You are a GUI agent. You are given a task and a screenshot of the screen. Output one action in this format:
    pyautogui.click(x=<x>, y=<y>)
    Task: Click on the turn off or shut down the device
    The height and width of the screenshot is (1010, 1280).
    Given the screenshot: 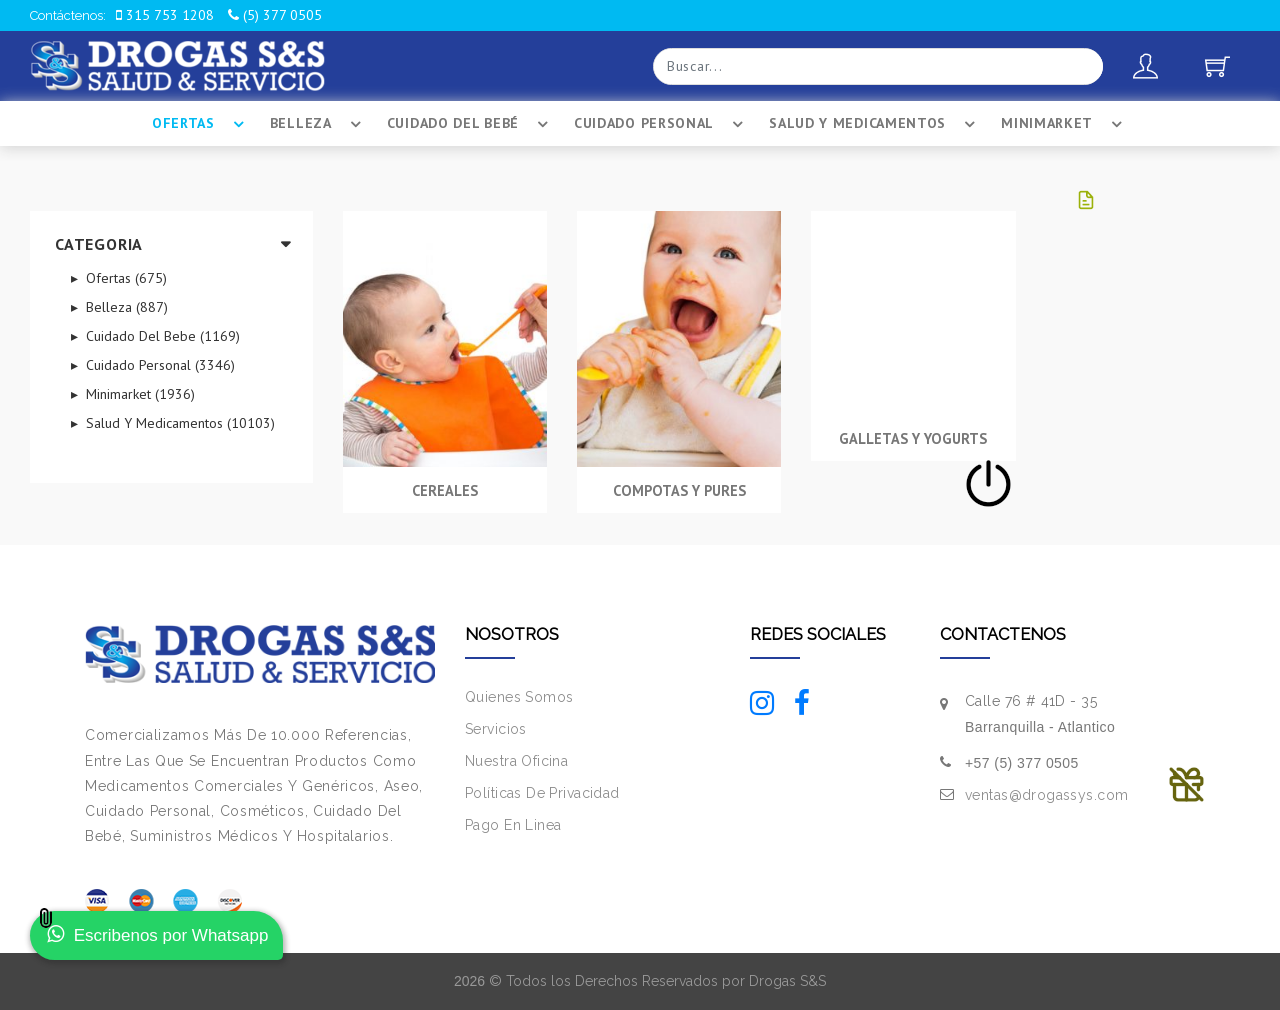 What is the action you would take?
    pyautogui.click(x=988, y=484)
    